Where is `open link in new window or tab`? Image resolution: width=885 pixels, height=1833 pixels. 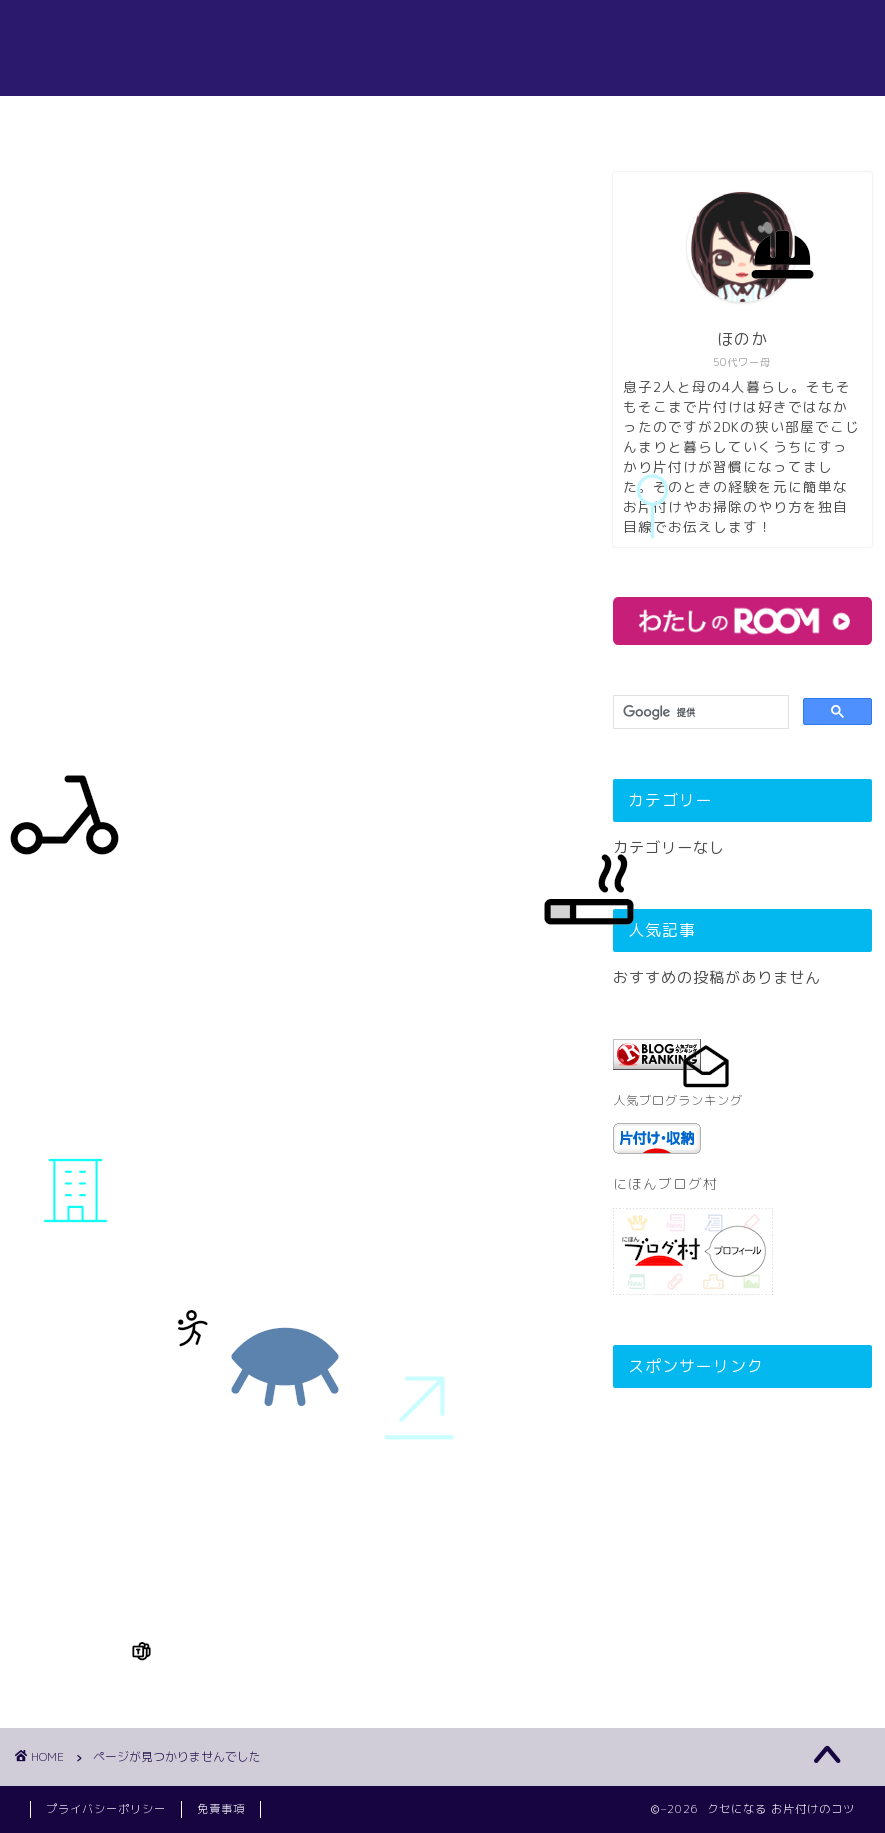
open link in new window or tab is located at coordinates (419, 1405).